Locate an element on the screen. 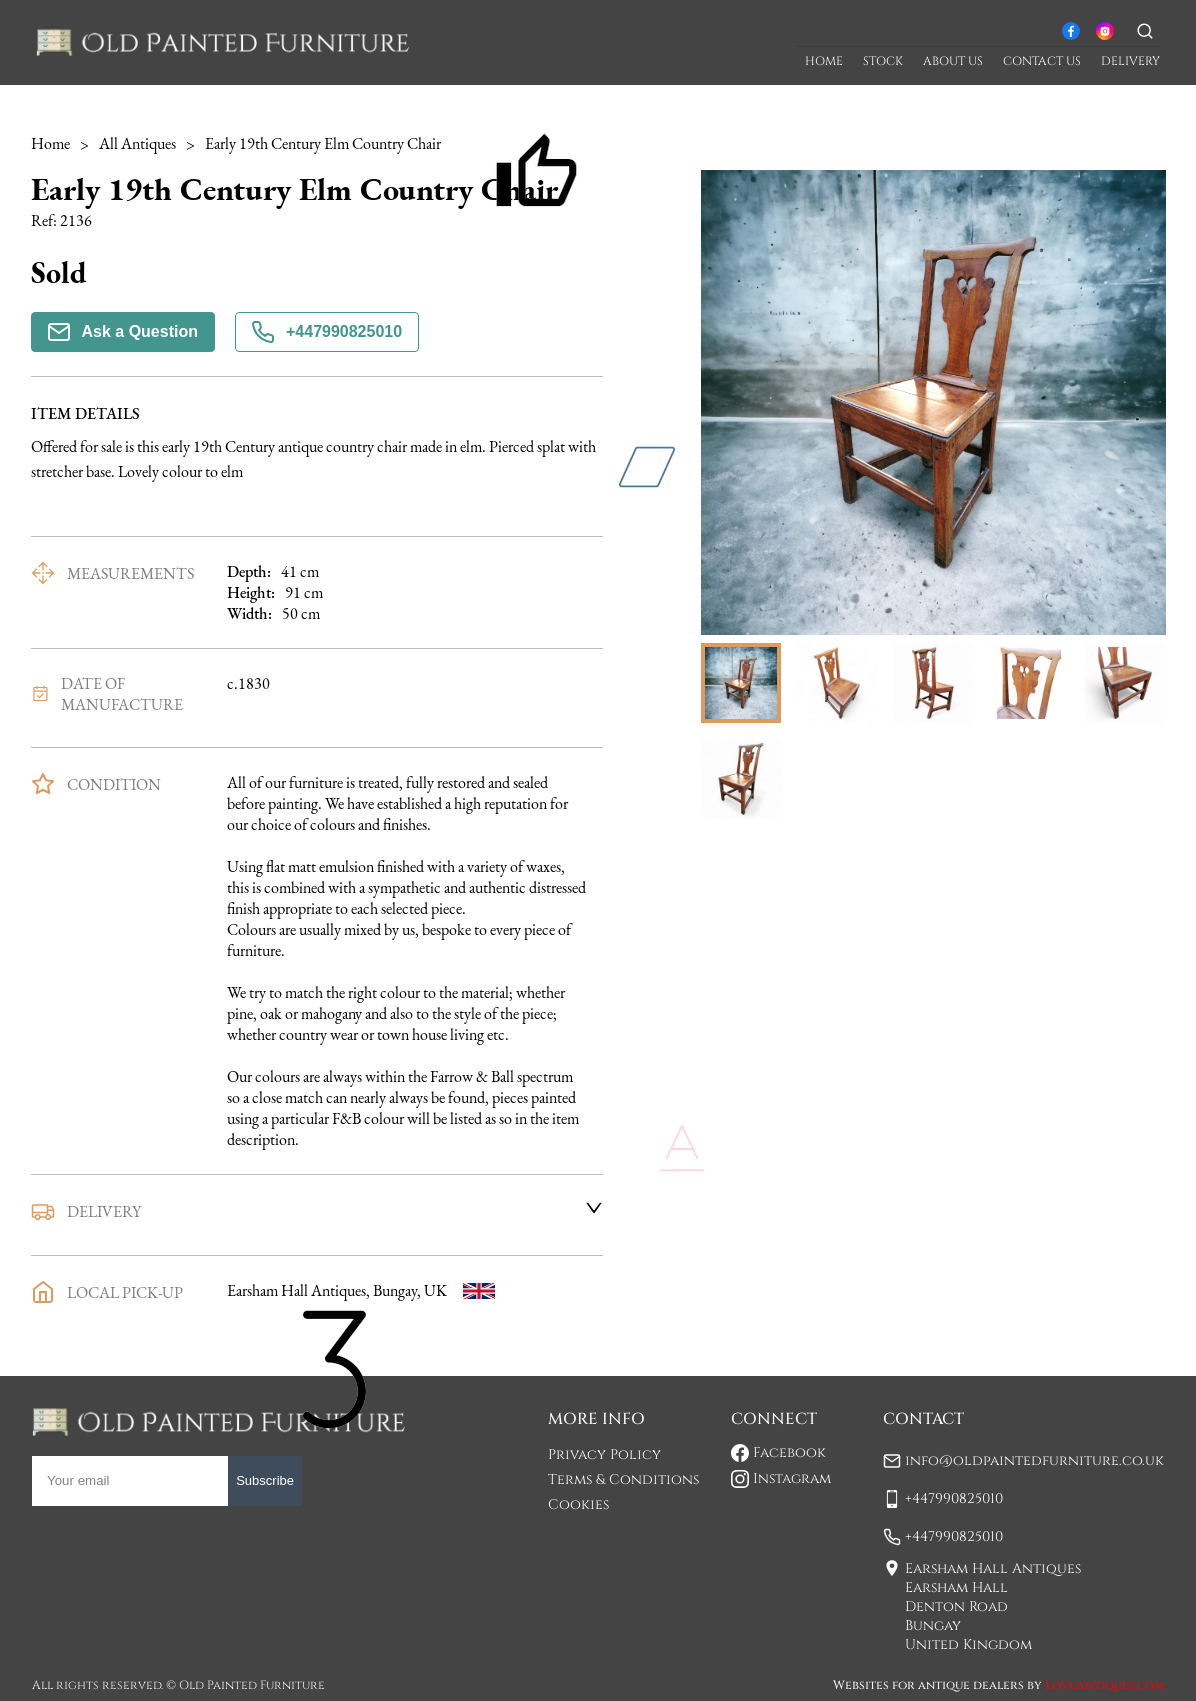  indicates step three in a multi-step process is located at coordinates (334, 1369).